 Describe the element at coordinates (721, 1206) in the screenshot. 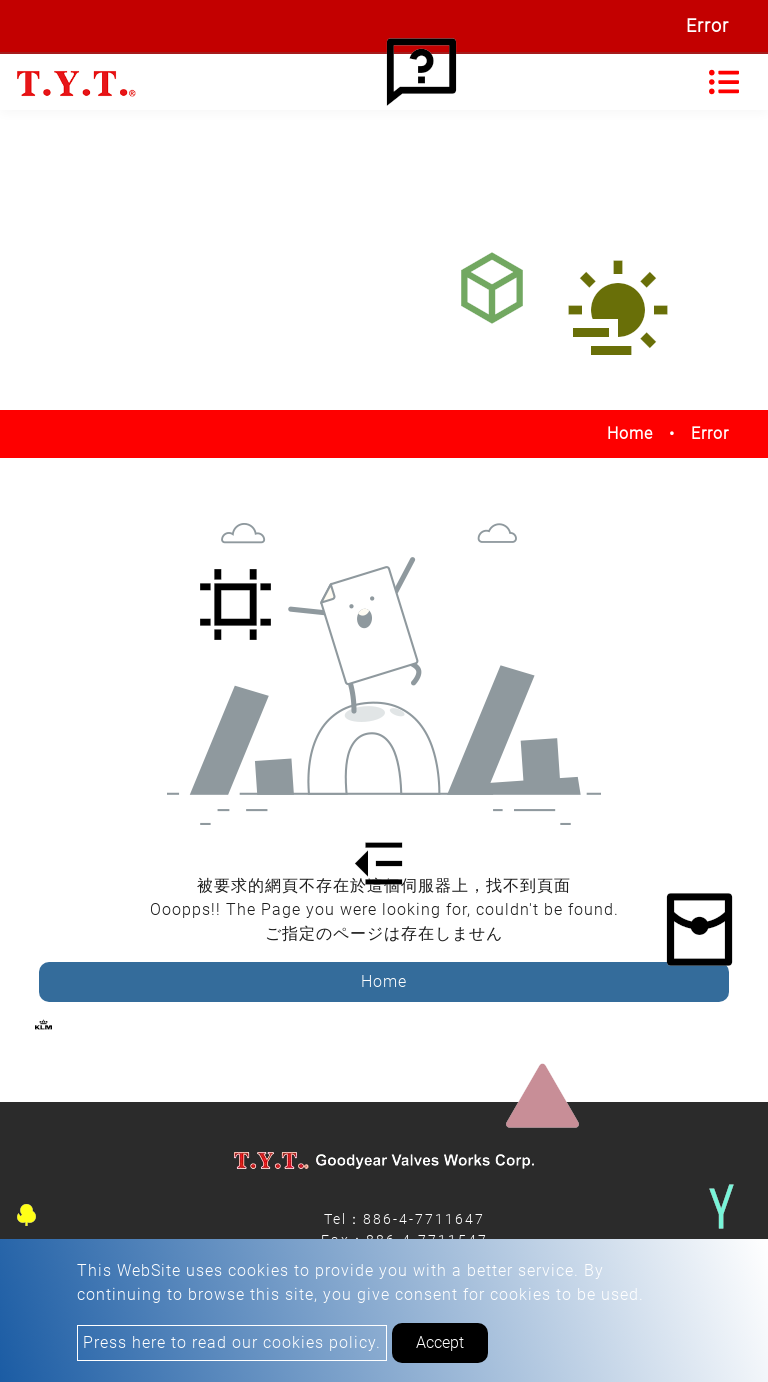

I see `yandex international logo` at that location.